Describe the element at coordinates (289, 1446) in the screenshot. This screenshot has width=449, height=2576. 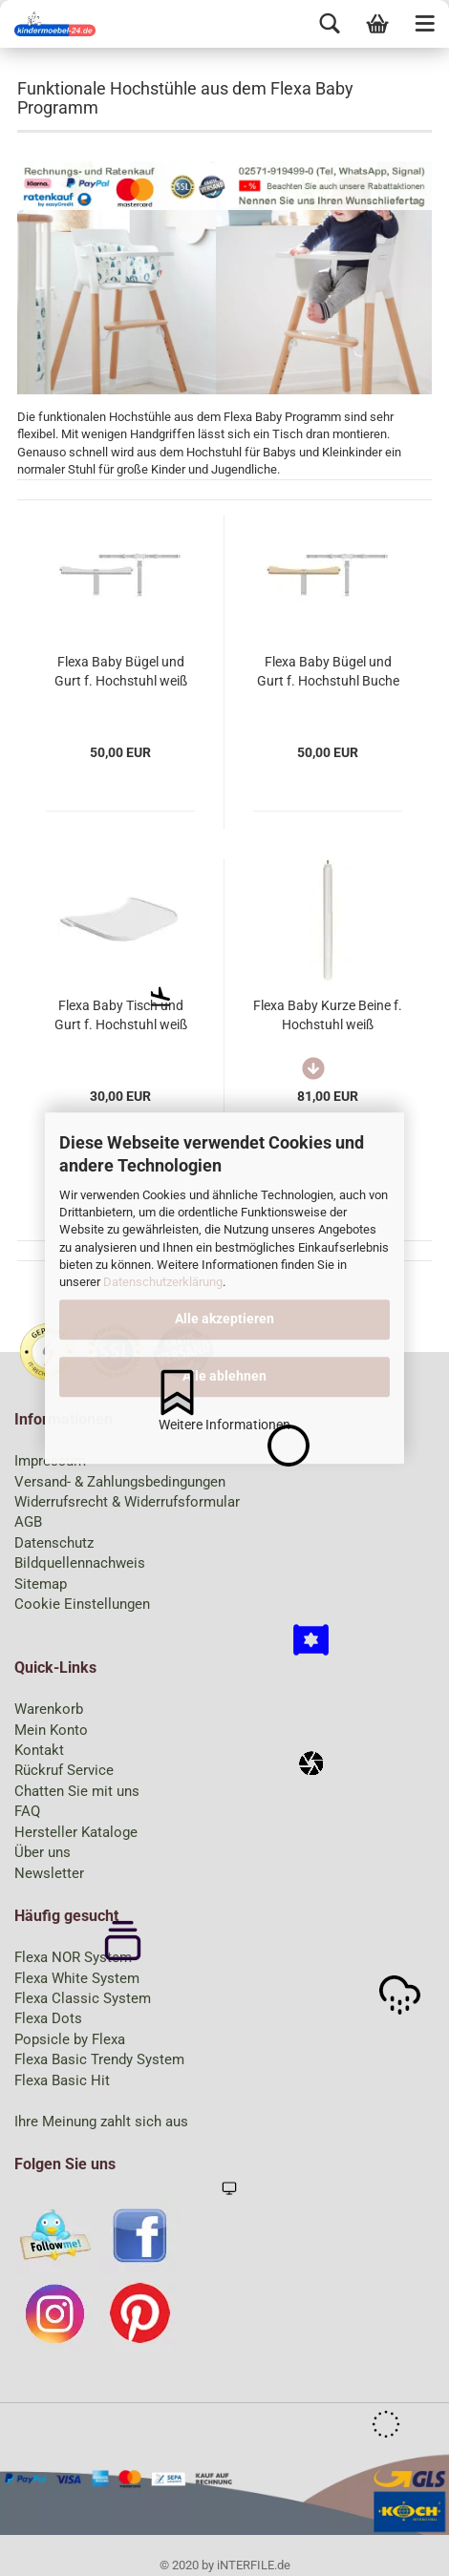
I see `unselected radio button or checkbox option` at that location.